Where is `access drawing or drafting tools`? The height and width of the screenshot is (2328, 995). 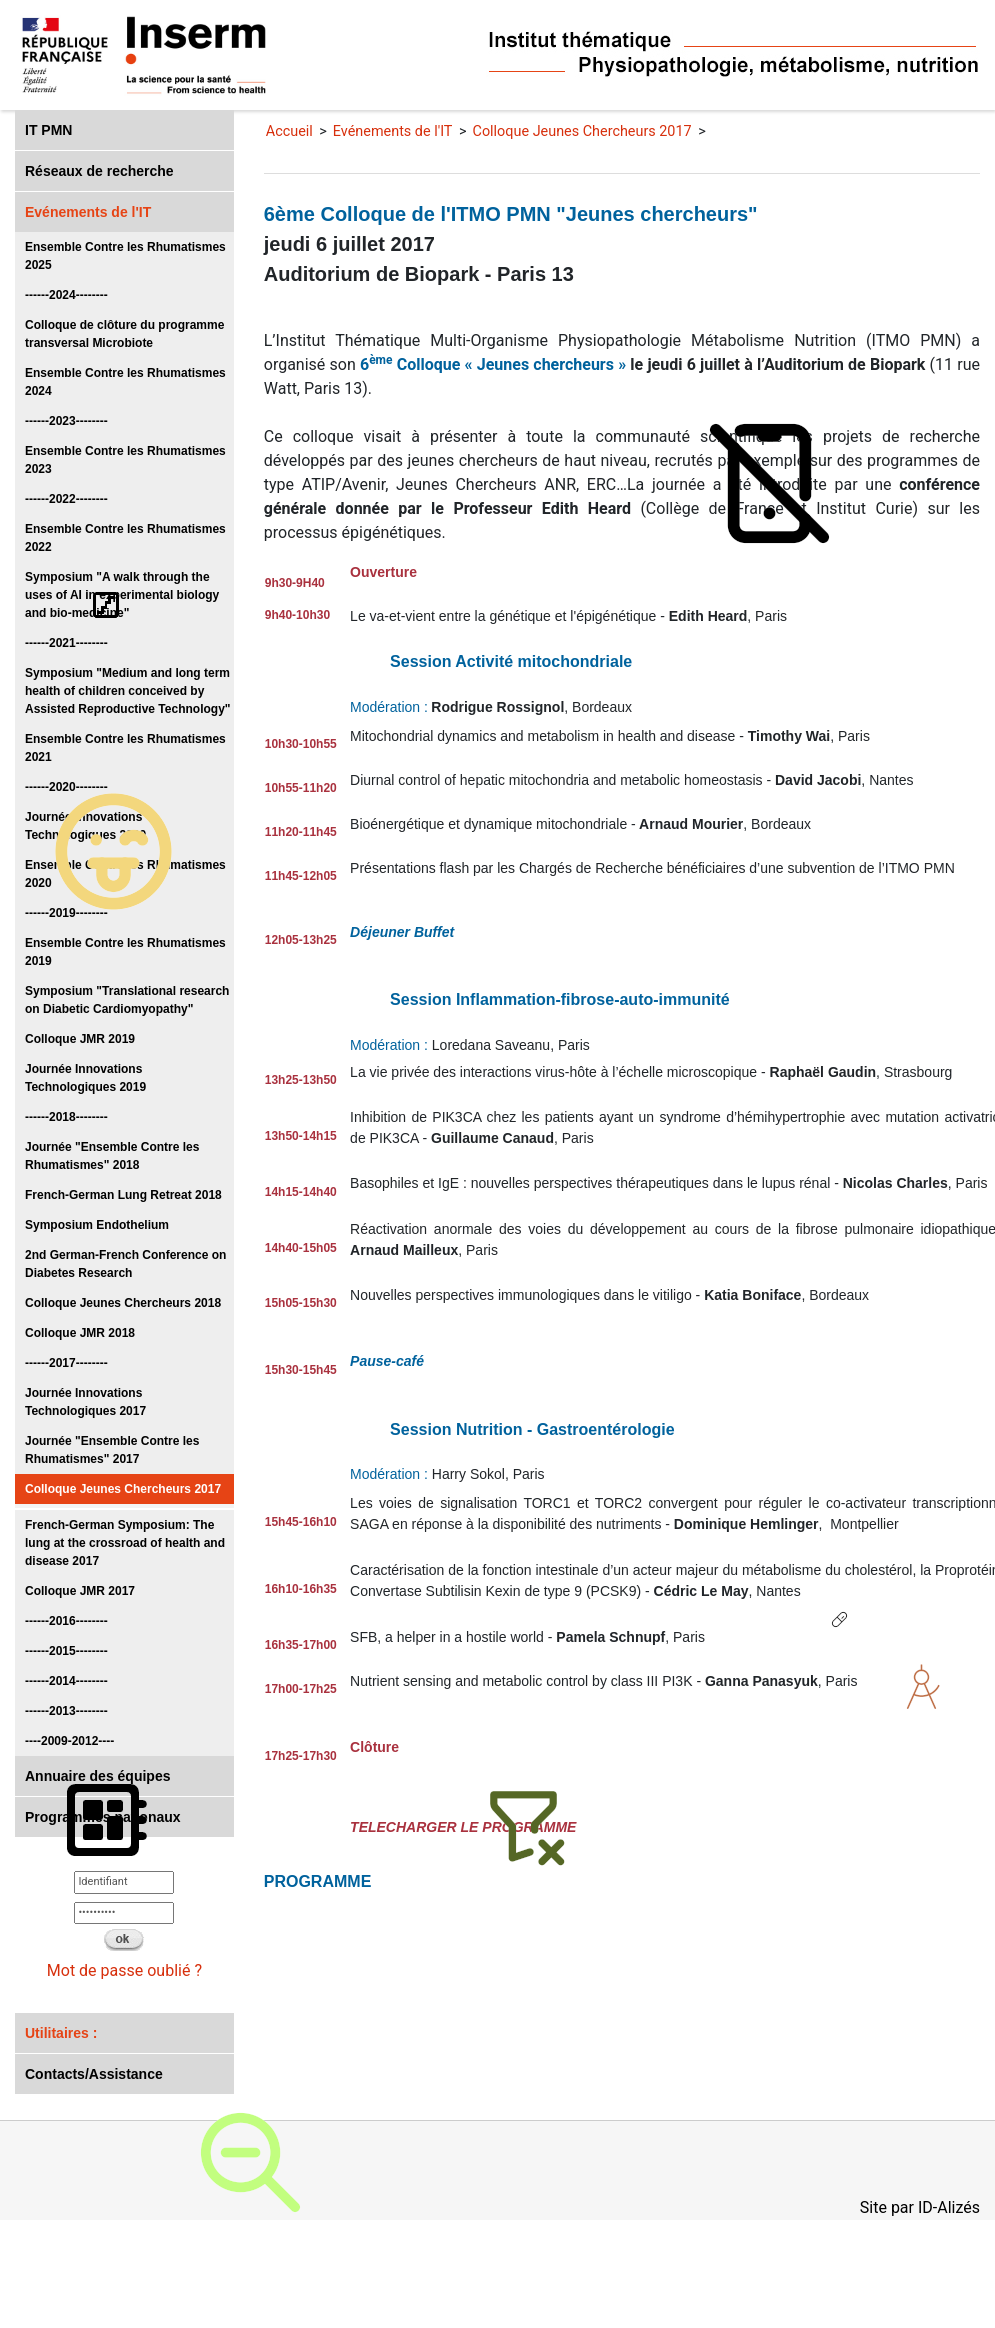 access drawing or drafting tools is located at coordinates (921, 1687).